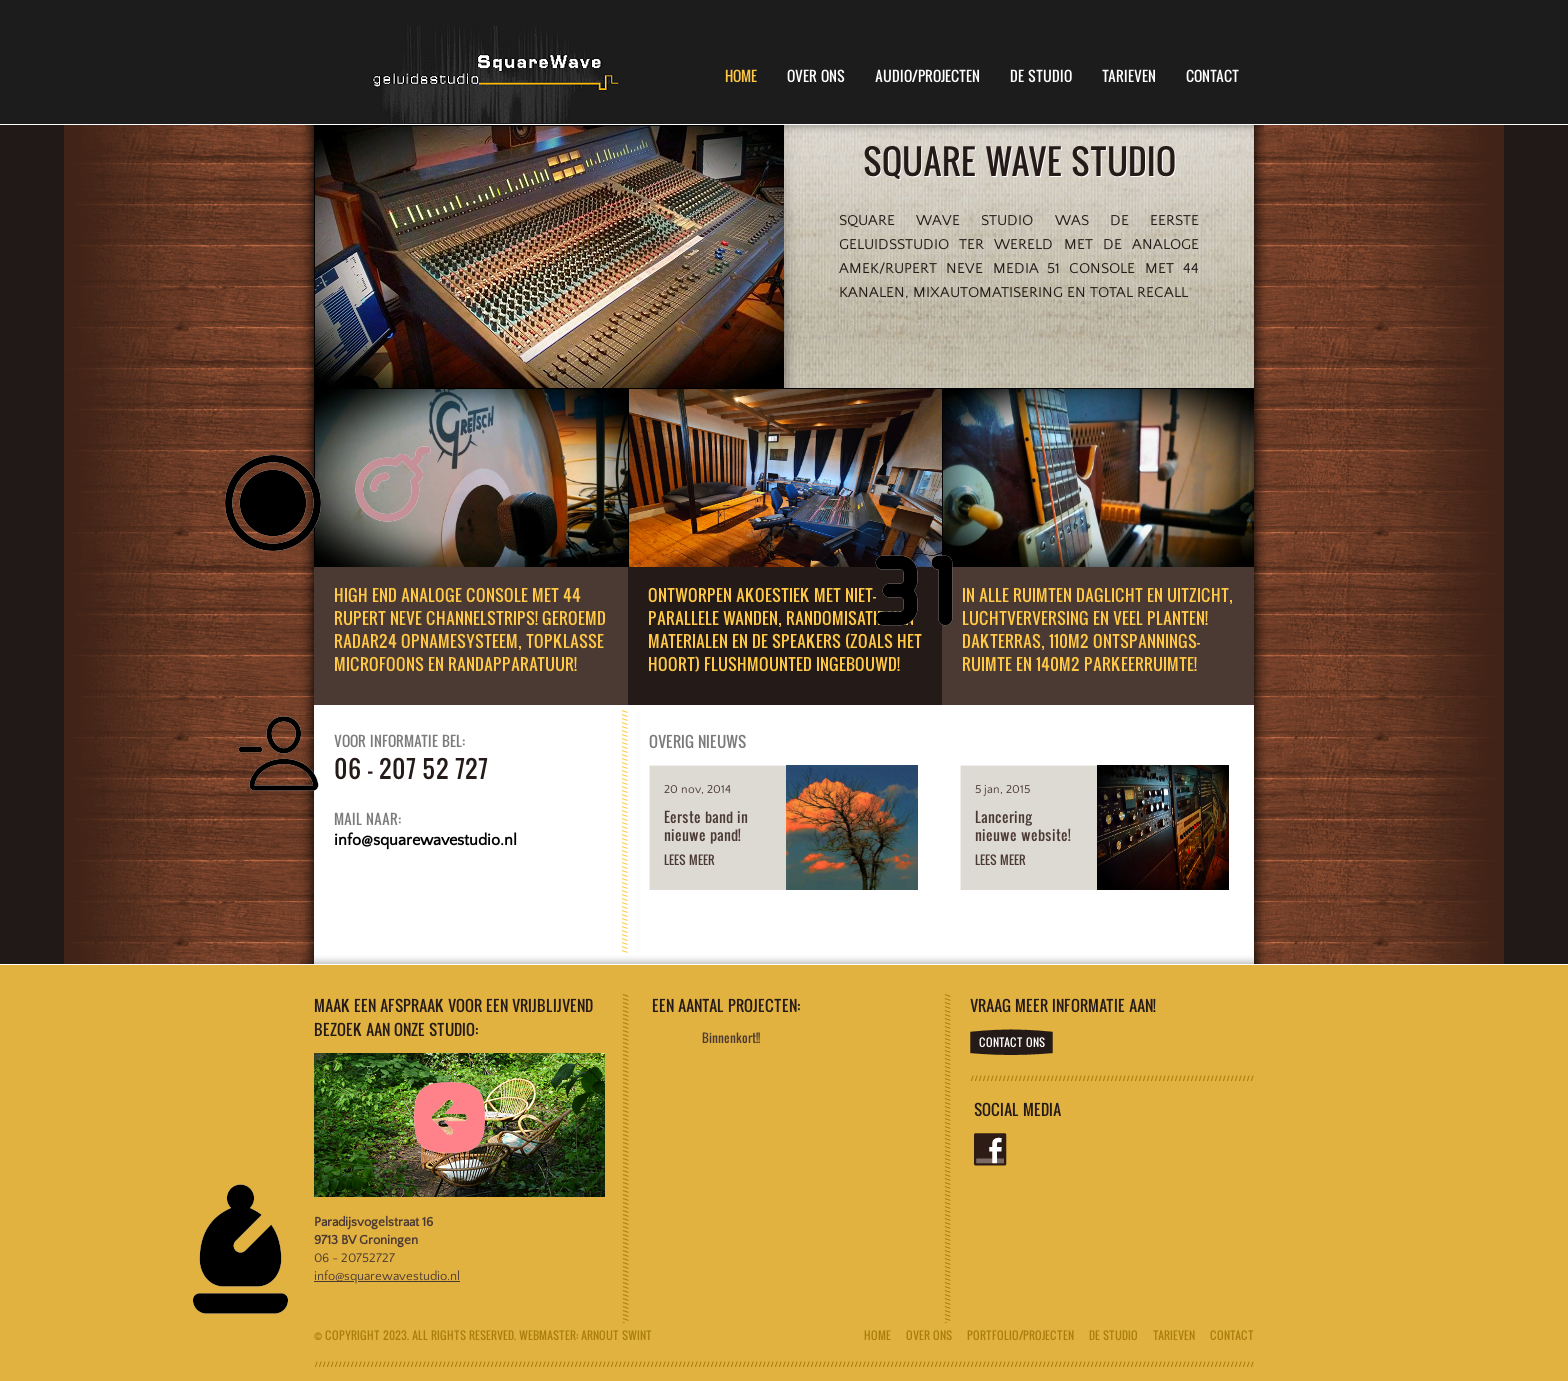 The width and height of the screenshot is (1568, 1381). Describe the element at coordinates (240, 1252) in the screenshot. I see `play chess or access board games` at that location.